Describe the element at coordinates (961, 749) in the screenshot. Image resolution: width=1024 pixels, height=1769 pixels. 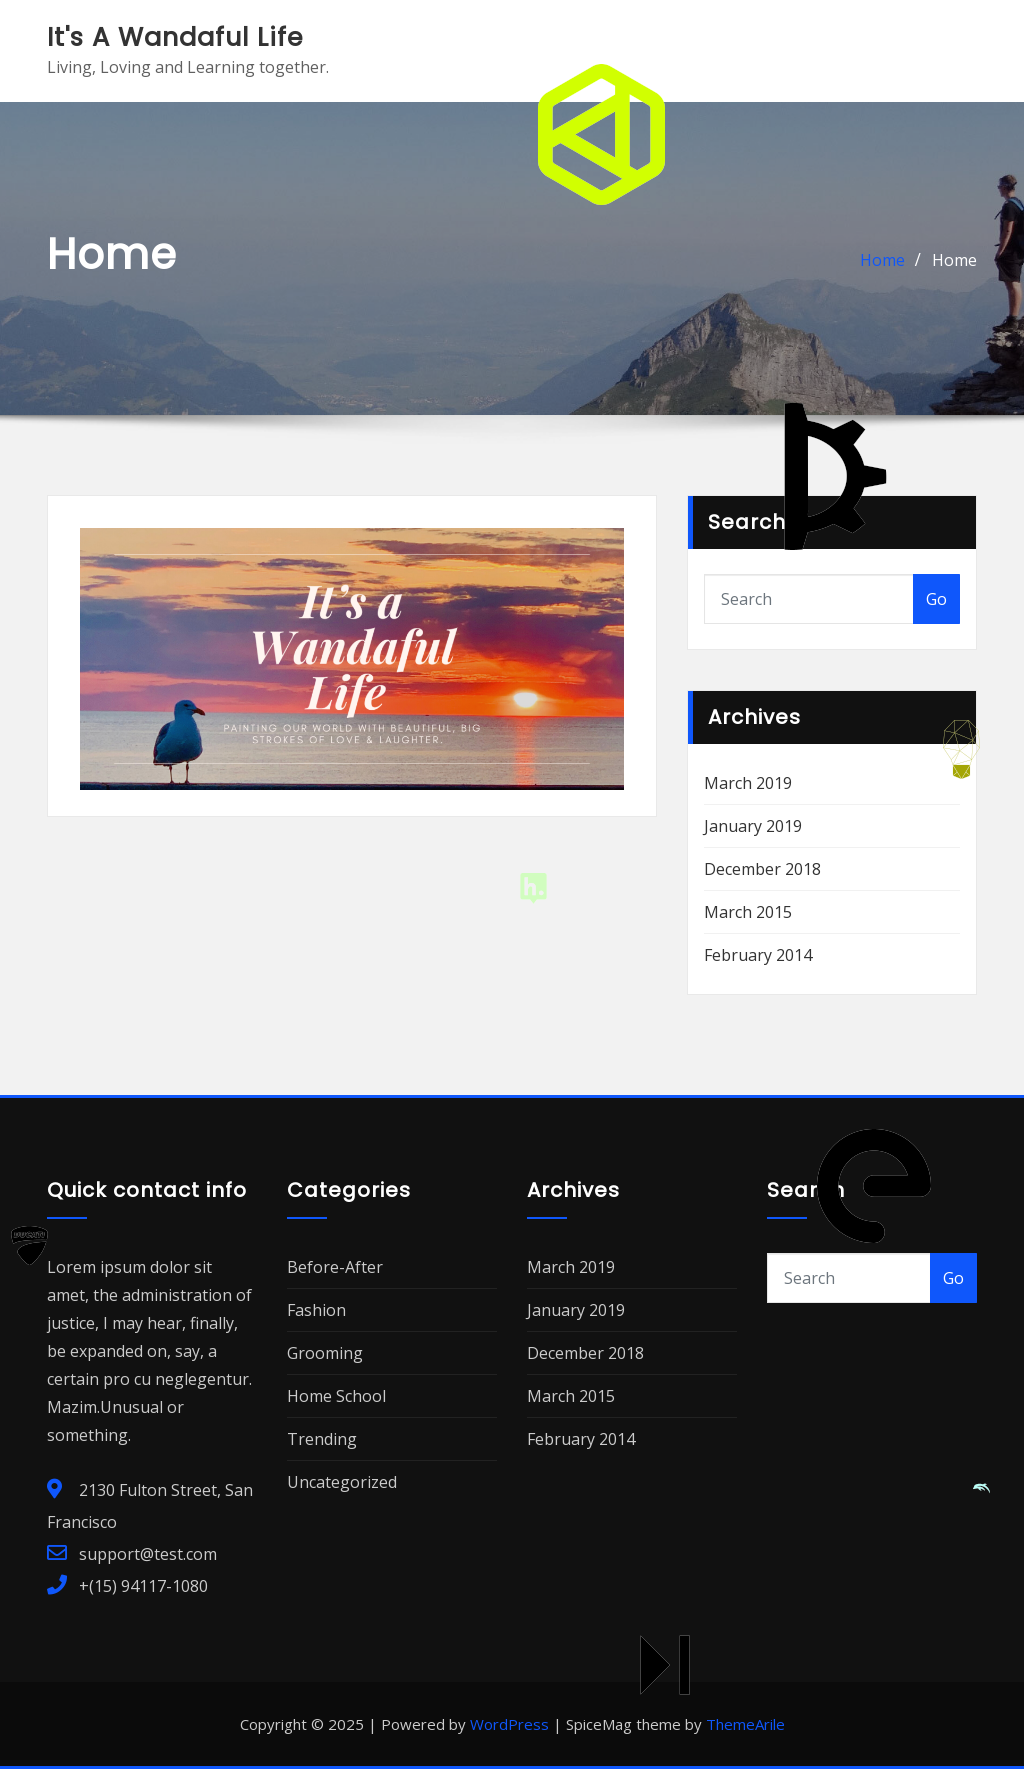
I see `open the minds social network app` at that location.